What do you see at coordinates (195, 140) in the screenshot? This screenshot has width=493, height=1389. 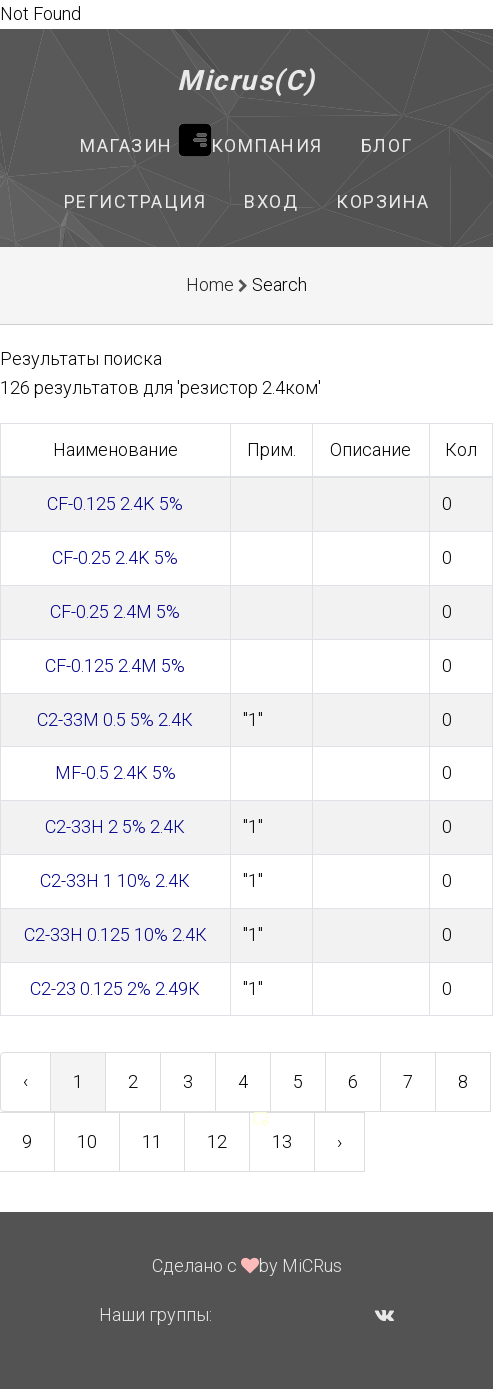 I see `align content to the right center` at bounding box center [195, 140].